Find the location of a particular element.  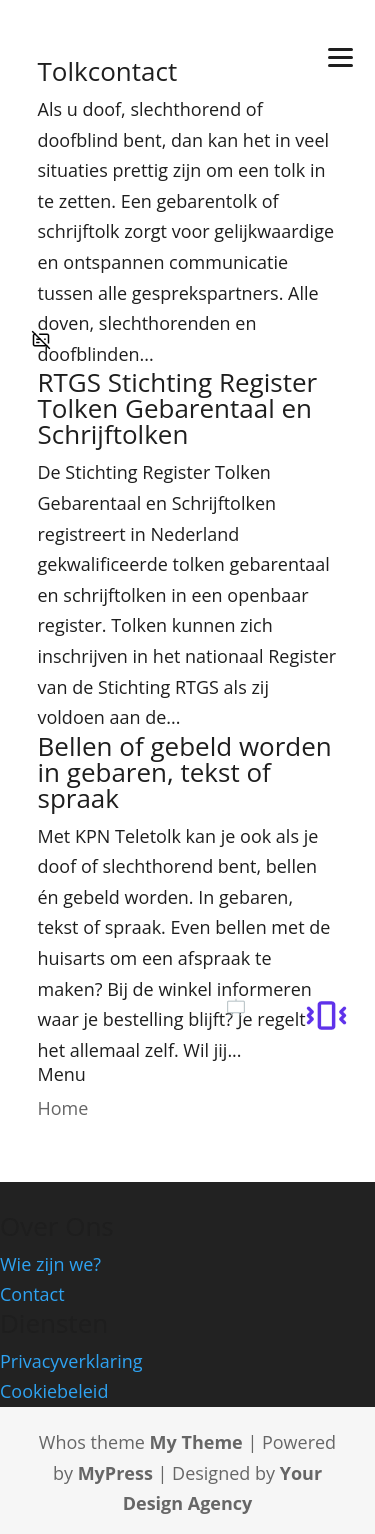

turn off closed captions is located at coordinates (41, 340).